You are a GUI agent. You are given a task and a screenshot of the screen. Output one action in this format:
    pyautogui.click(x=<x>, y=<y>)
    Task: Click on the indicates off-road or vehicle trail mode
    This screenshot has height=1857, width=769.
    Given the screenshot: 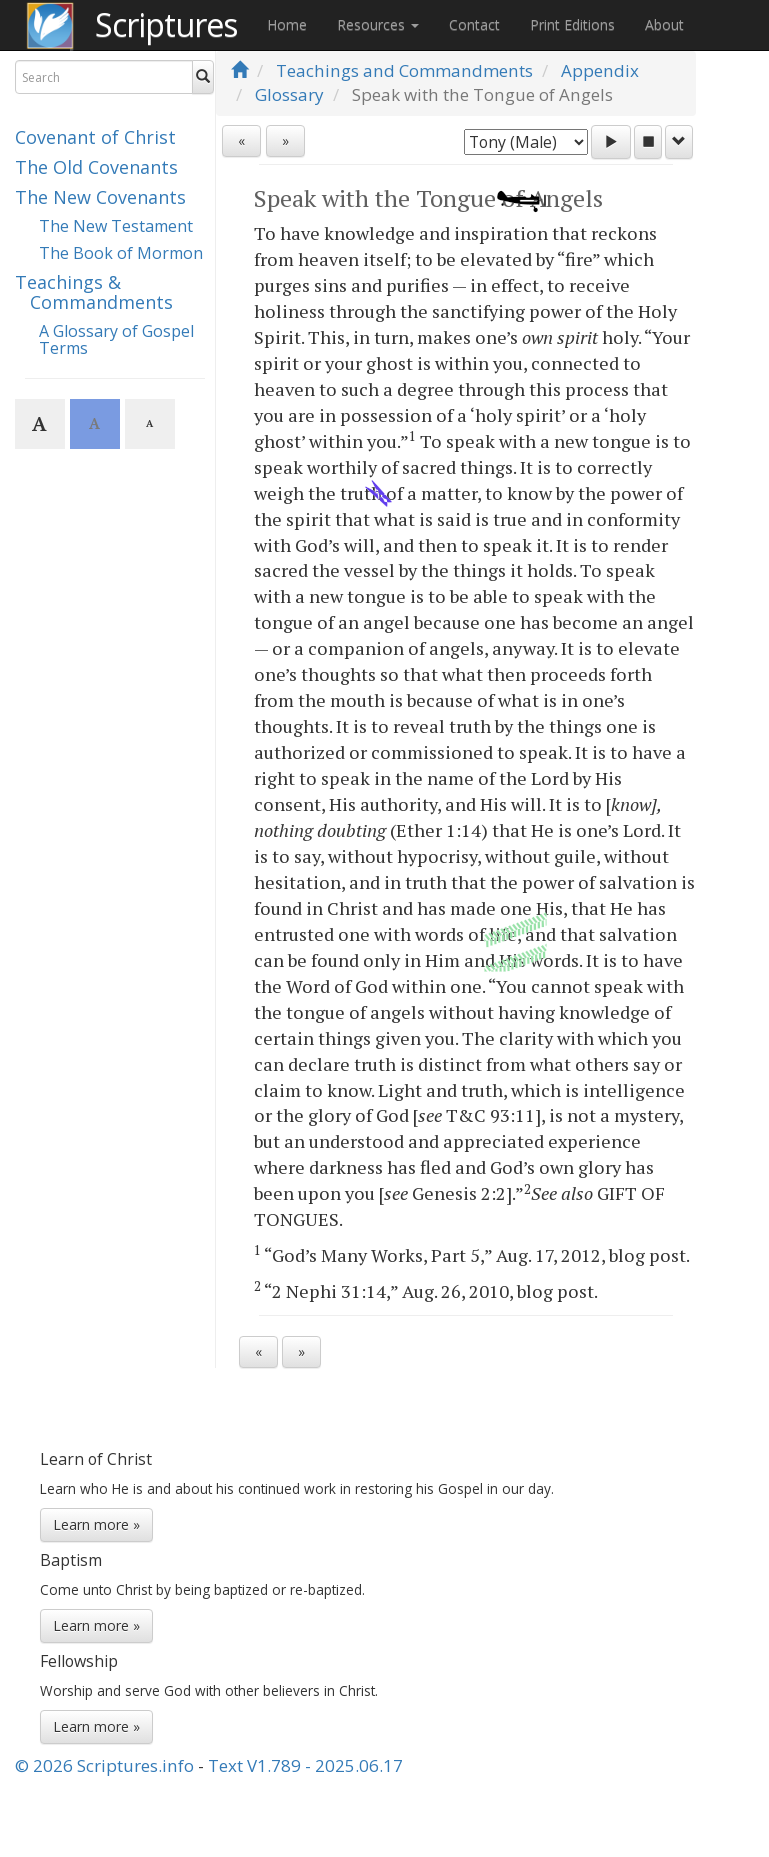 What is the action you would take?
    pyautogui.click(x=515, y=940)
    